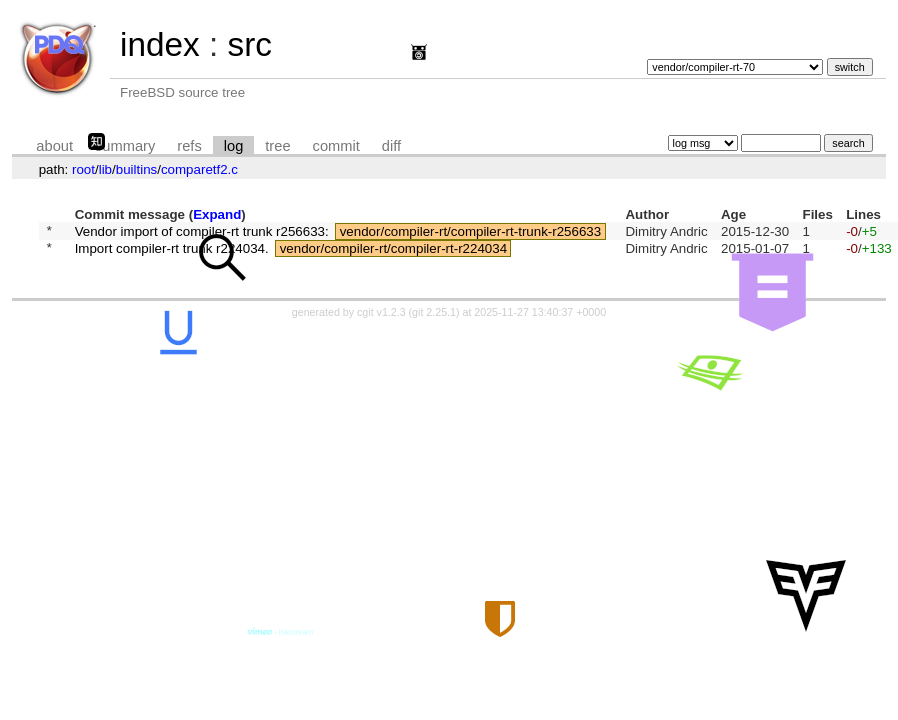  I want to click on PDQ software logo, so click(59, 44).